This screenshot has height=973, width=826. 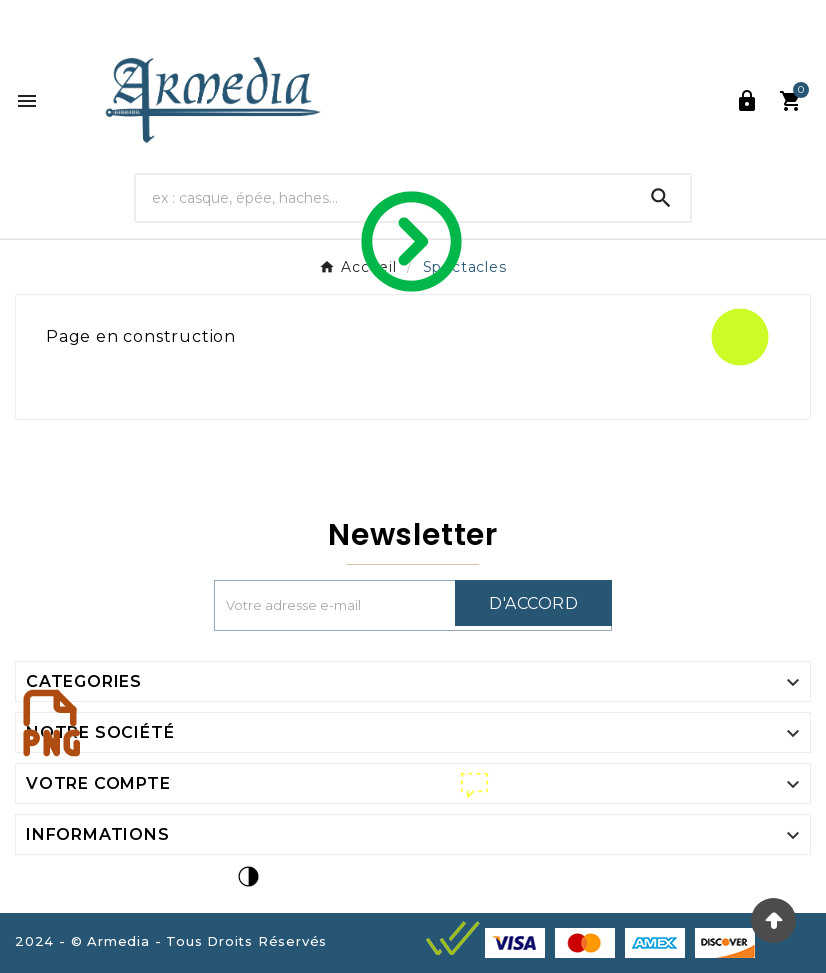 What do you see at coordinates (474, 784) in the screenshot?
I see `a draft comment or unsaved message` at bounding box center [474, 784].